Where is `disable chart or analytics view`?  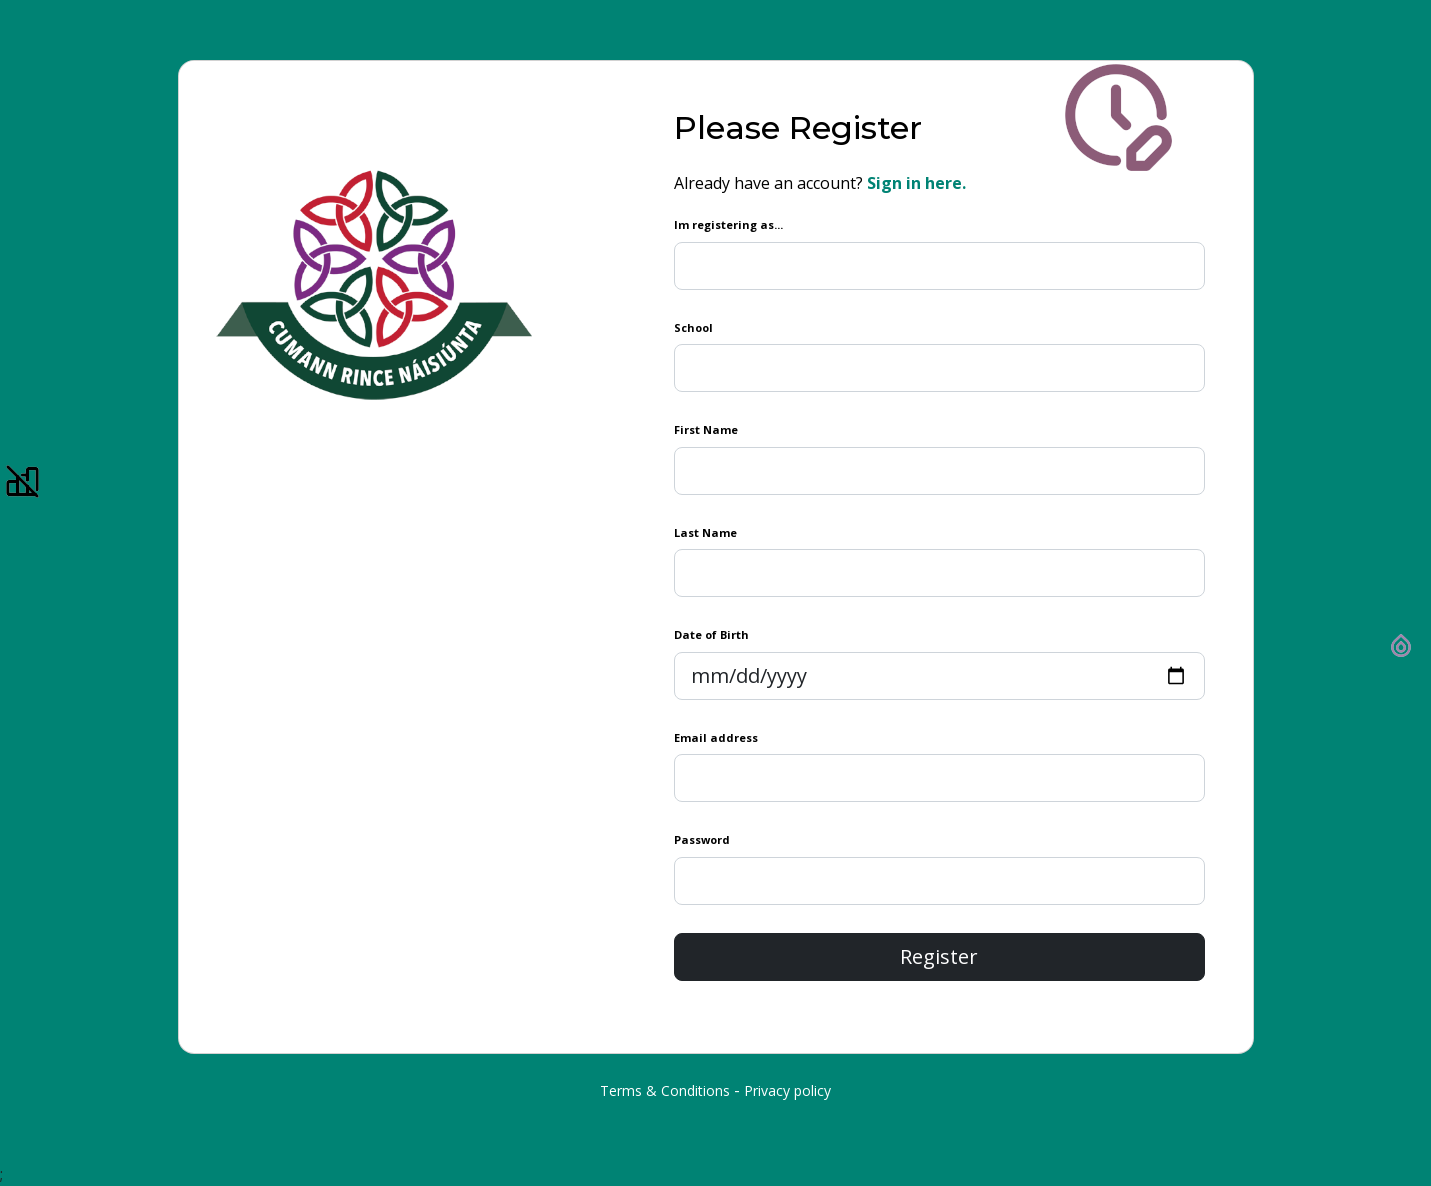 disable chart or analytics view is located at coordinates (22, 481).